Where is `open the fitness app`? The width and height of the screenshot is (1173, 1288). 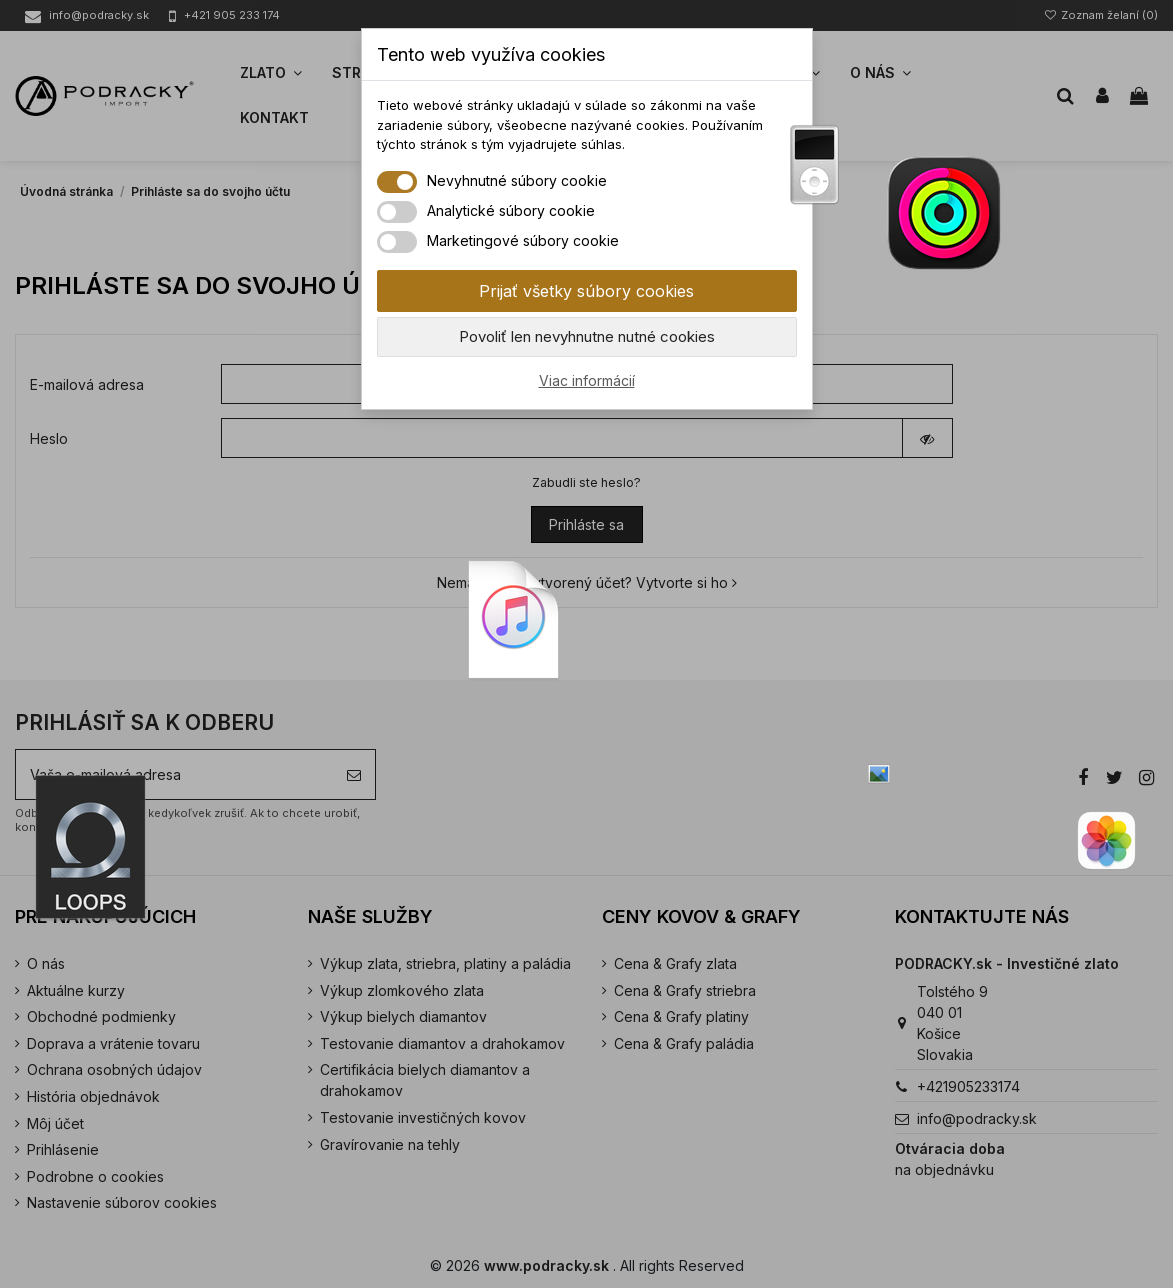 open the fitness app is located at coordinates (944, 213).